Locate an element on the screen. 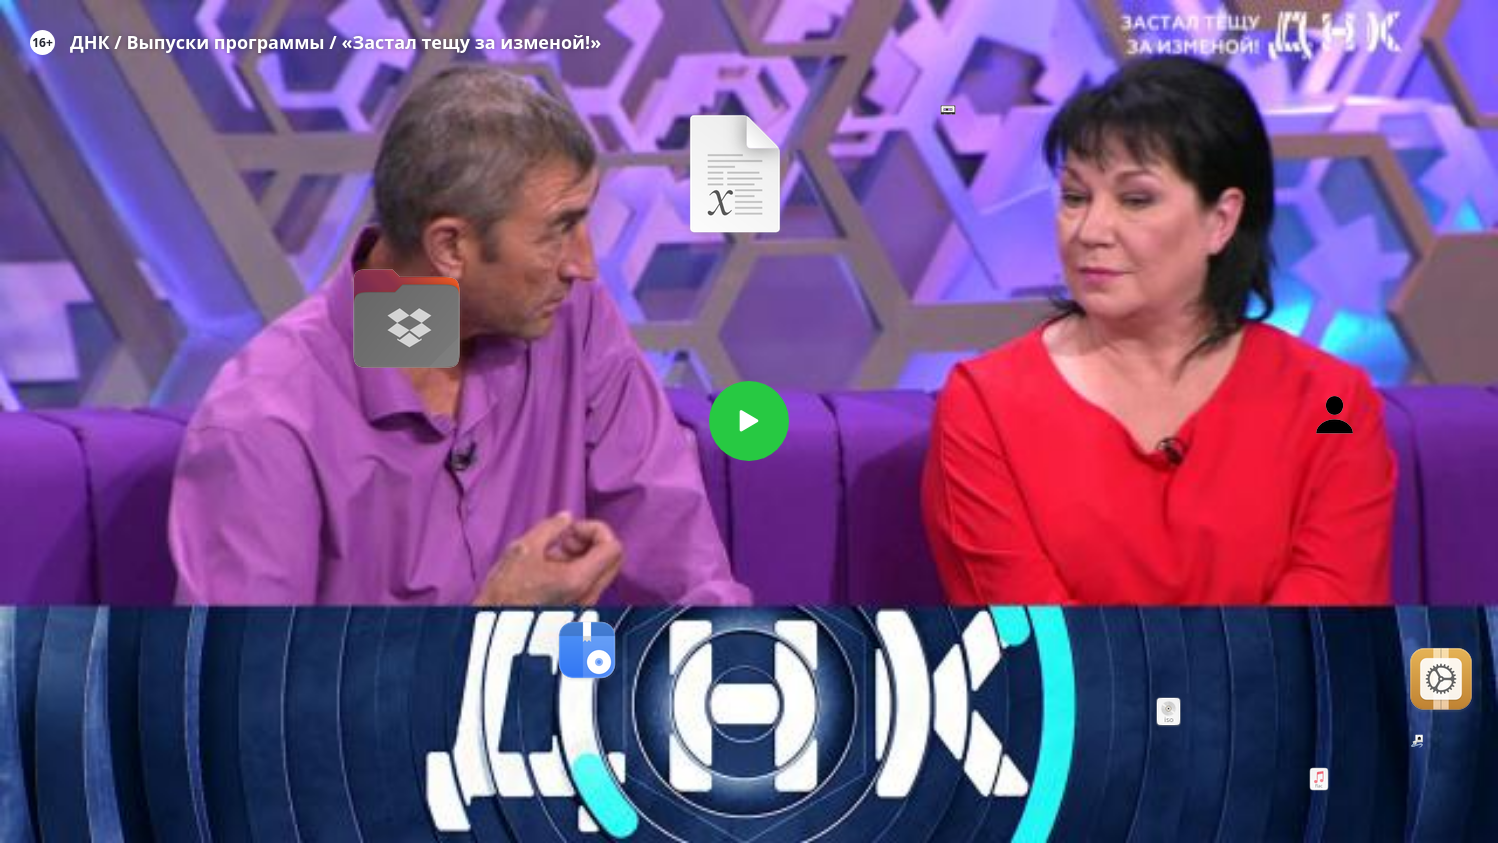  xournal++ document file is located at coordinates (735, 176).